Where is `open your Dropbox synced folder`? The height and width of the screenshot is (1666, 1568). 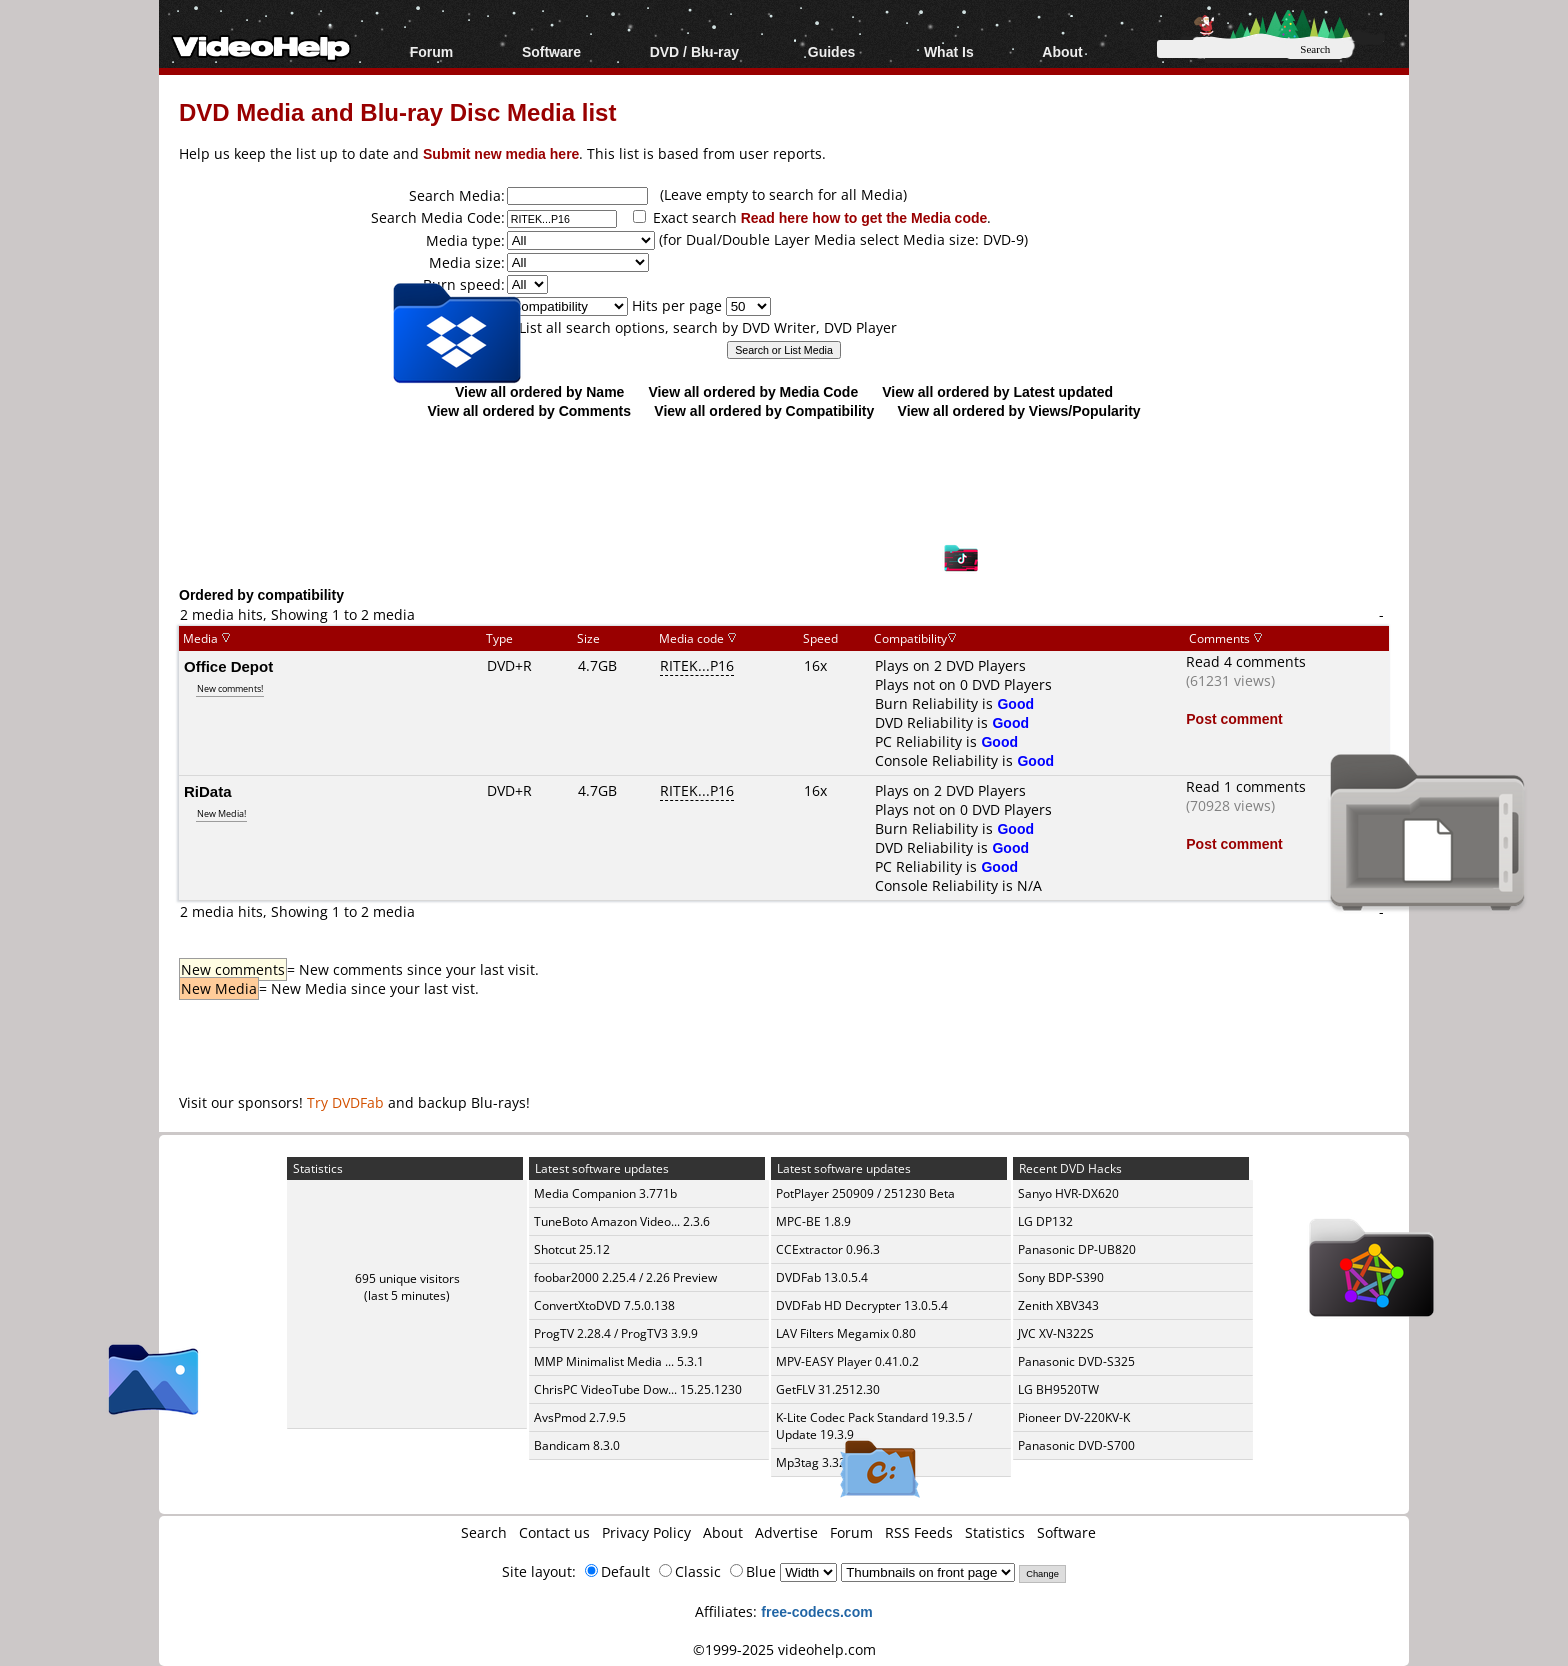
open your Dropbox synced folder is located at coordinates (456, 336).